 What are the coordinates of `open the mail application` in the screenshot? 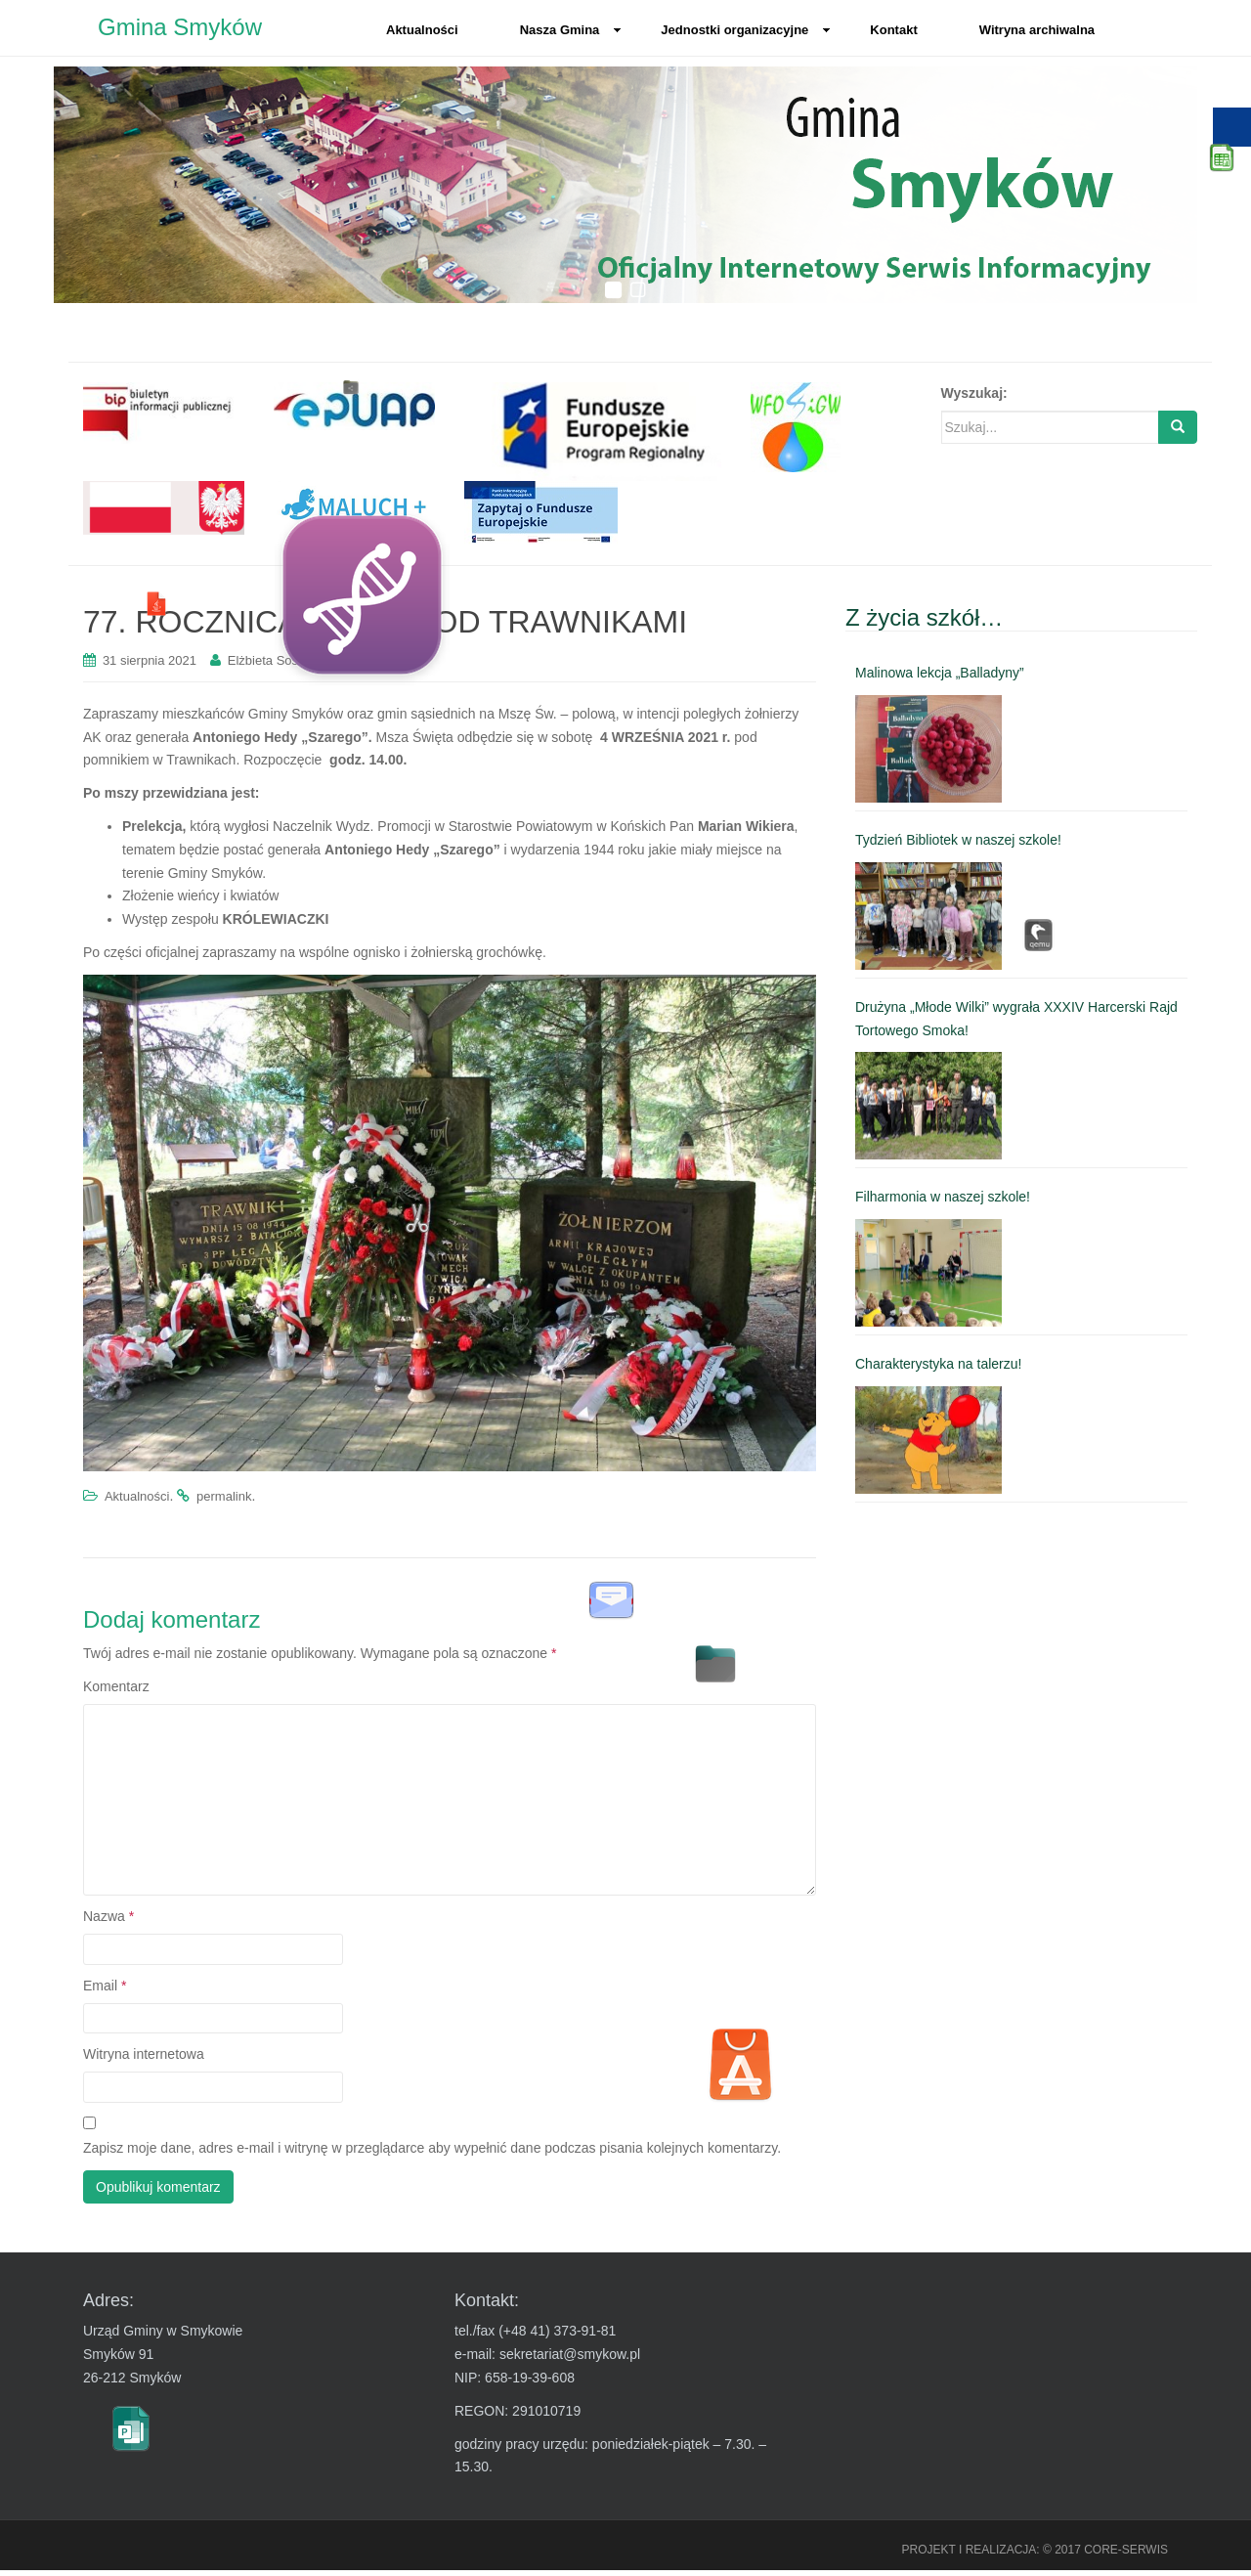 It's located at (611, 1599).